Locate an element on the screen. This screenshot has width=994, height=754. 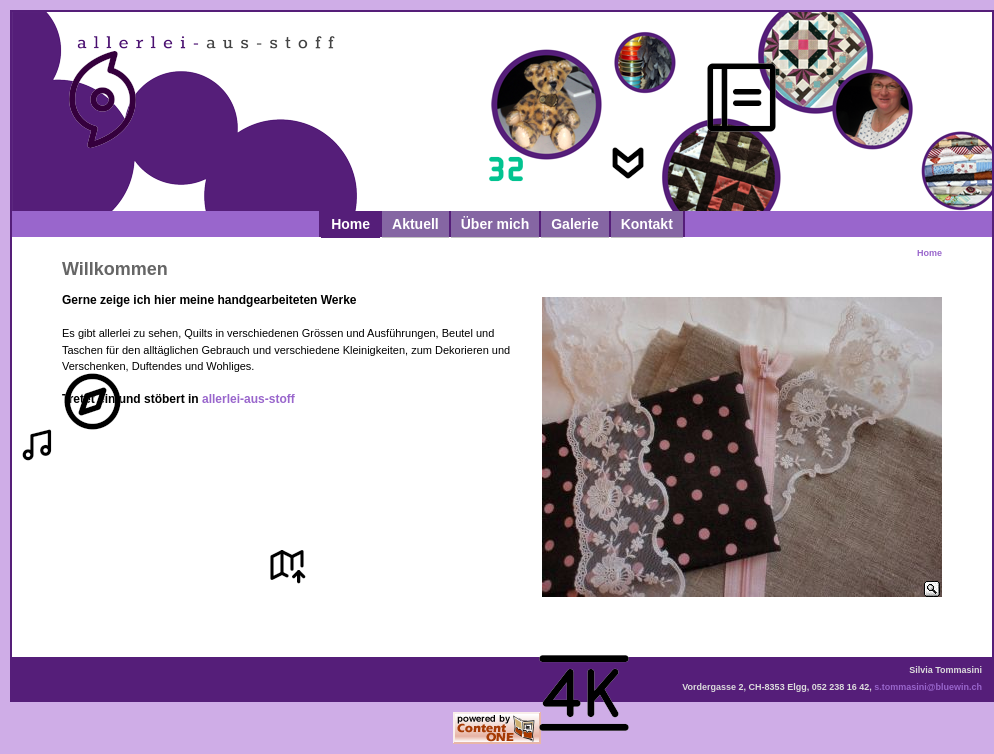
expand or show more content below is located at coordinates (628, 163).